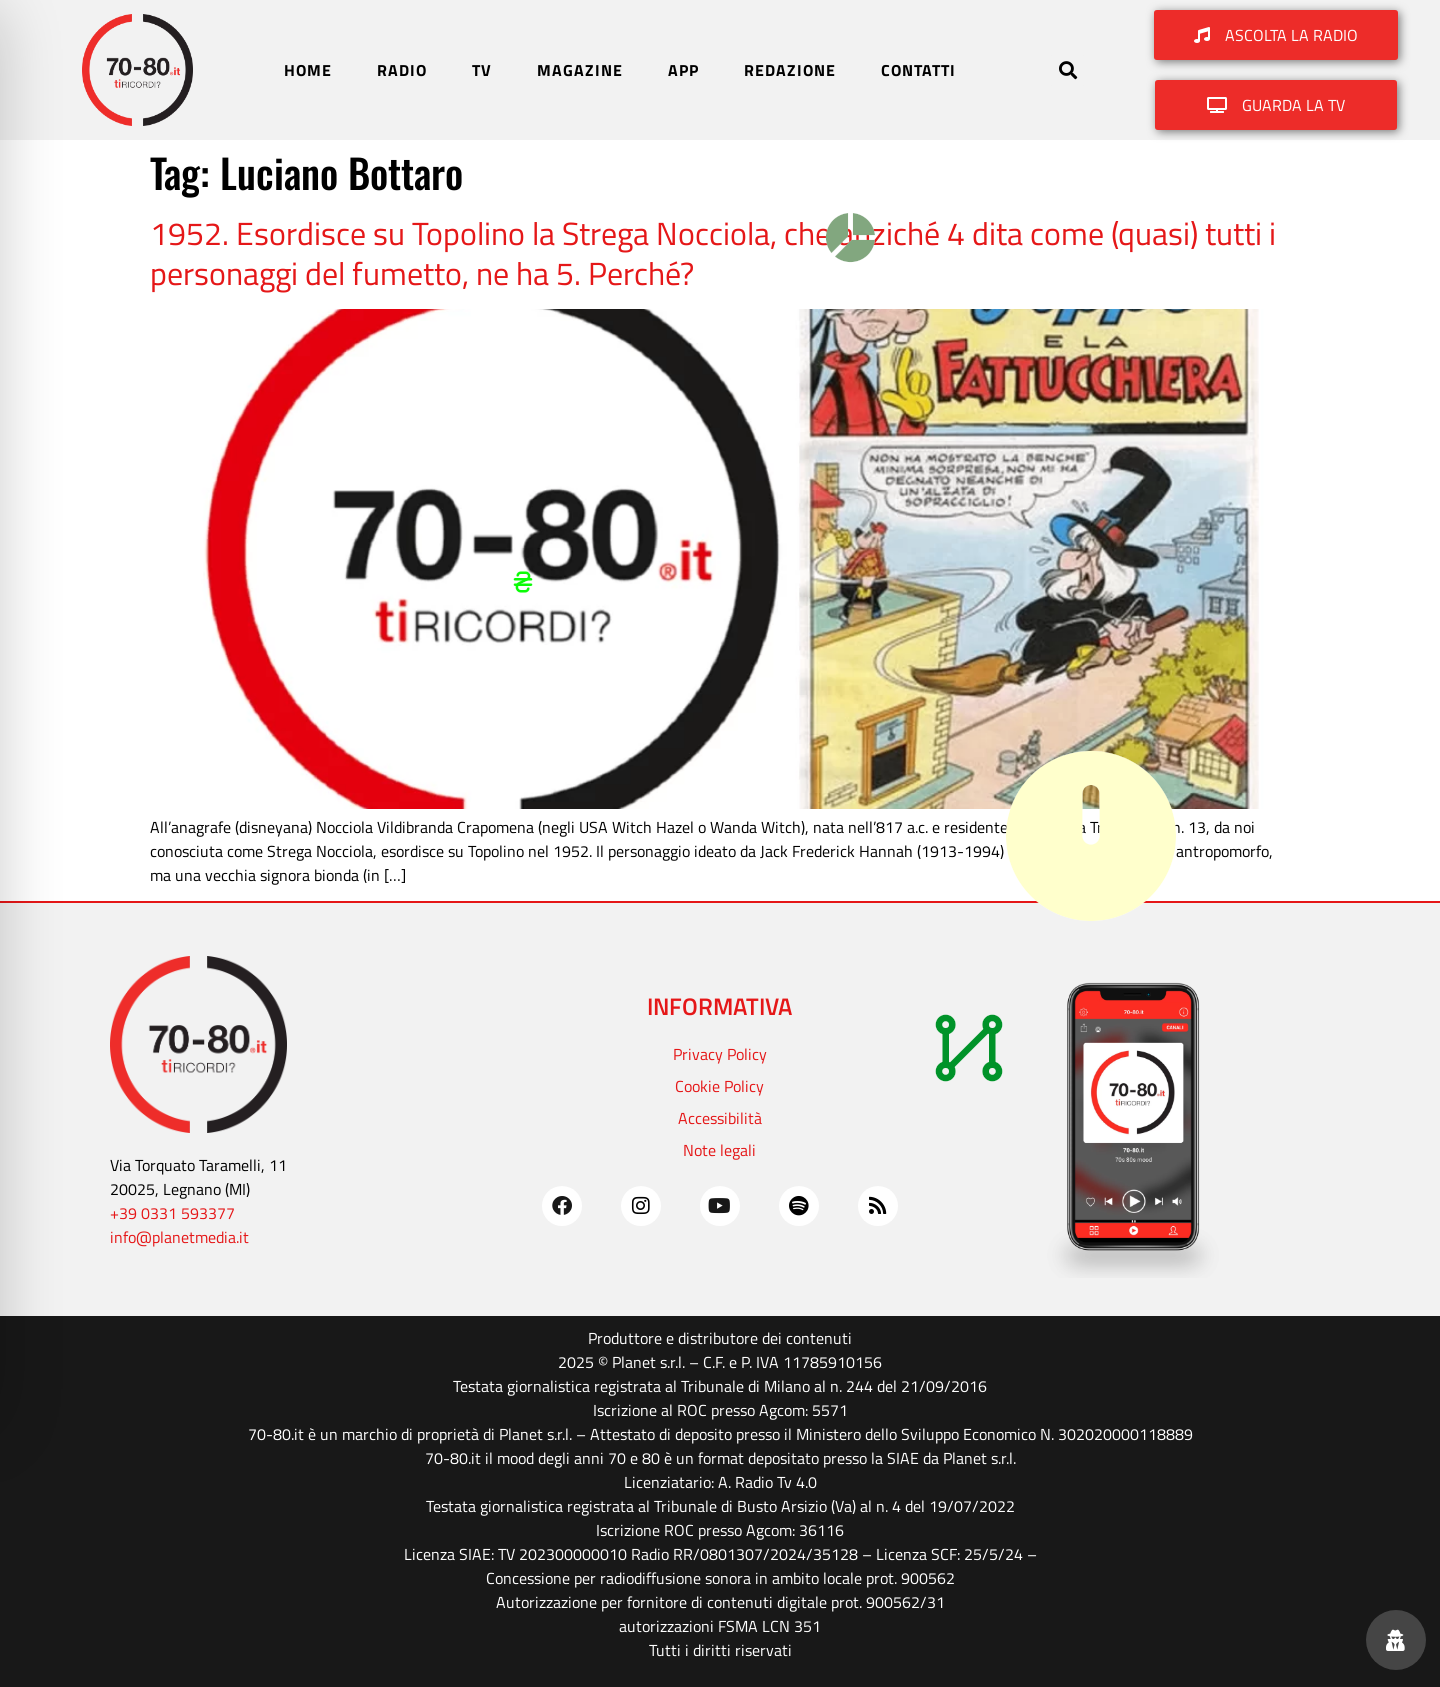 The image size is (1440, 1687). What do you see at coordinates (523, 582) in the screenshot?
I see `indicates Ukrainian hryvnia currency` at bounding box center [523, 582].